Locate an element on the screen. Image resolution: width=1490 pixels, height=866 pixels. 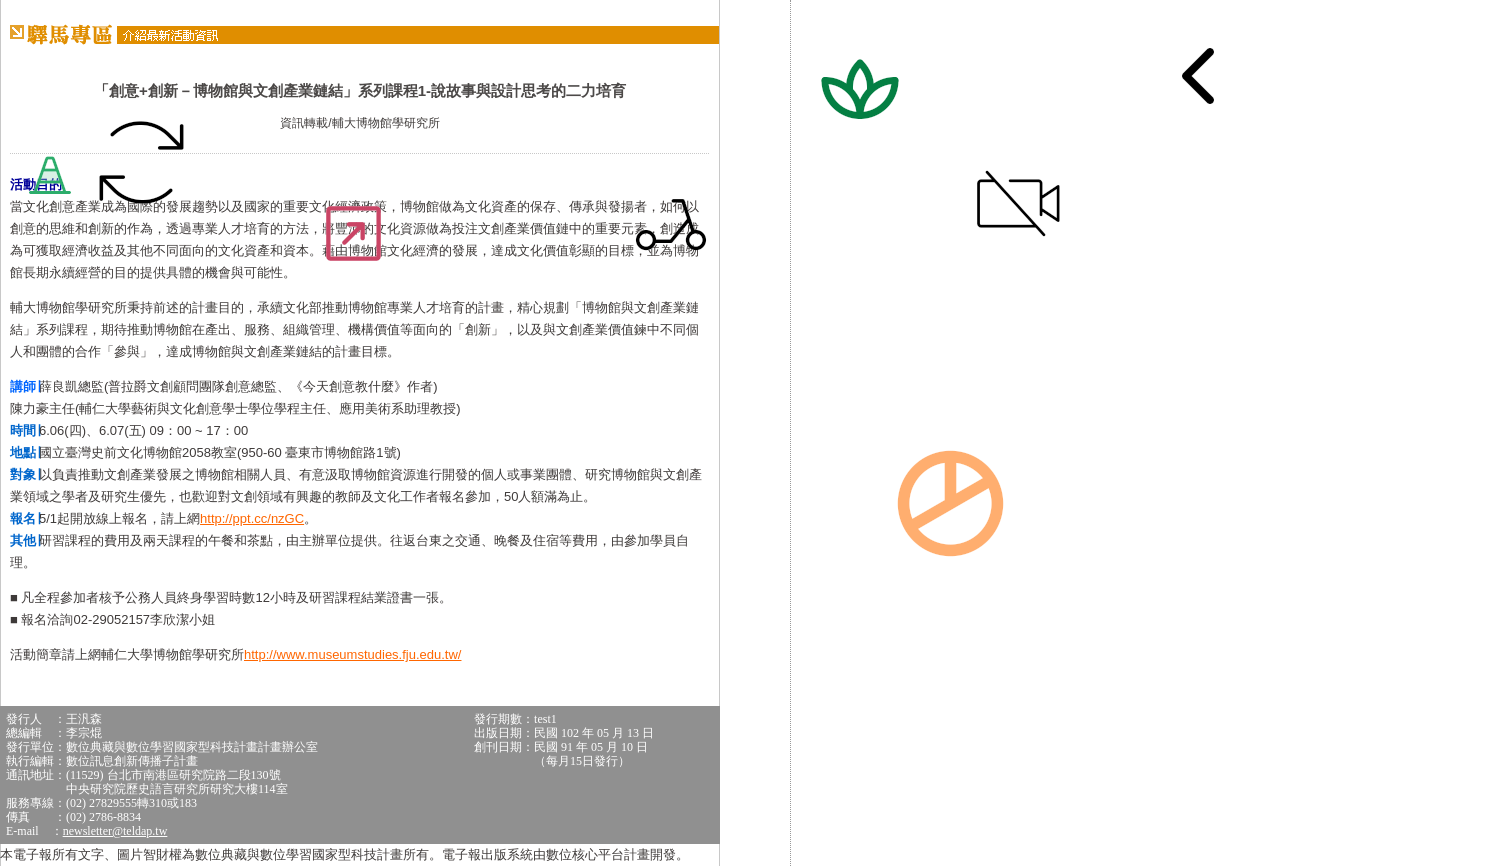
view analytics or statistics breakdown is located at coordinates (950, 503).